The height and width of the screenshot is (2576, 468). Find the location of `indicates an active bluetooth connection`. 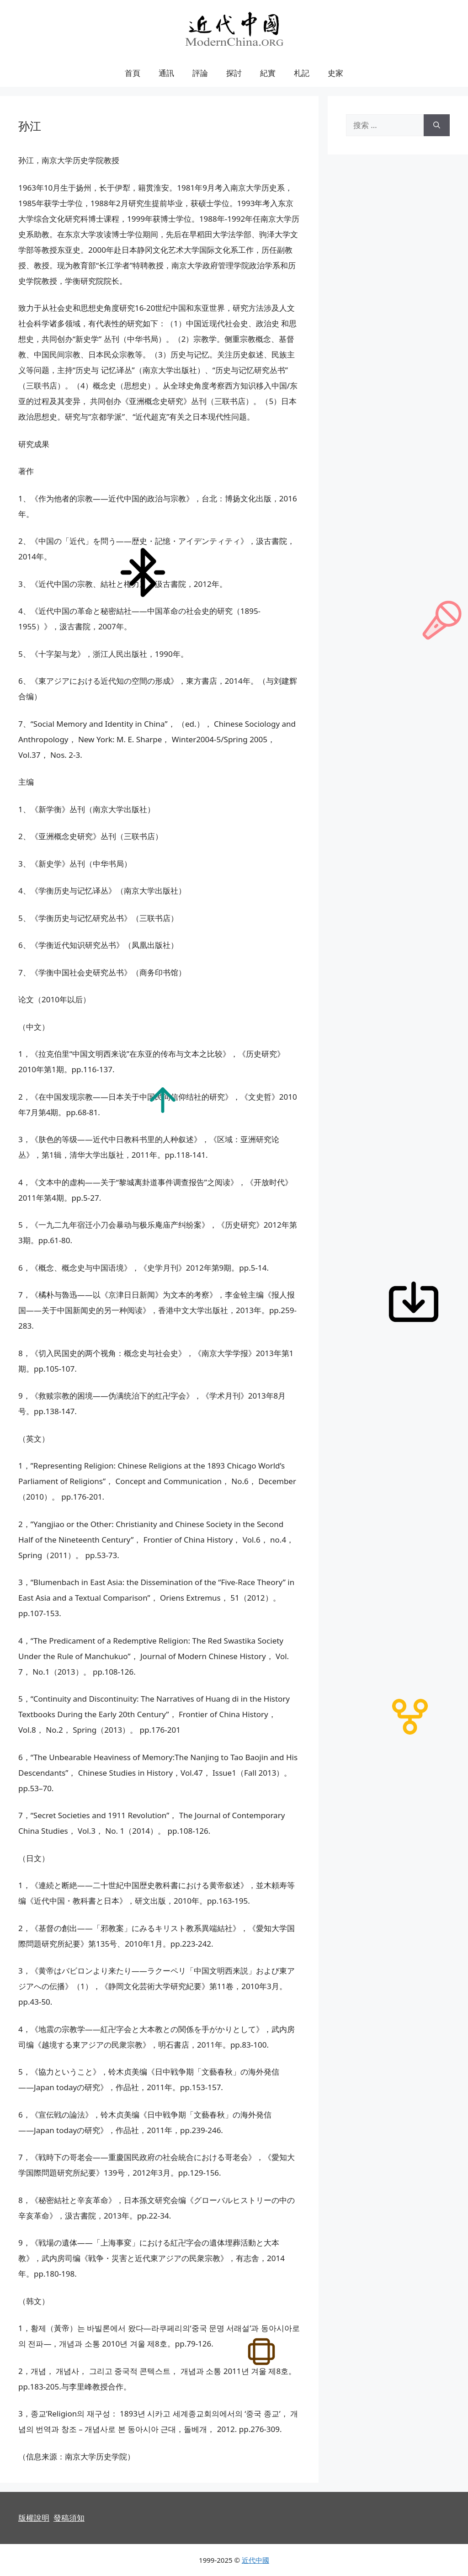

indicates an active bluetooth connection is located at coordinates (143, 572).